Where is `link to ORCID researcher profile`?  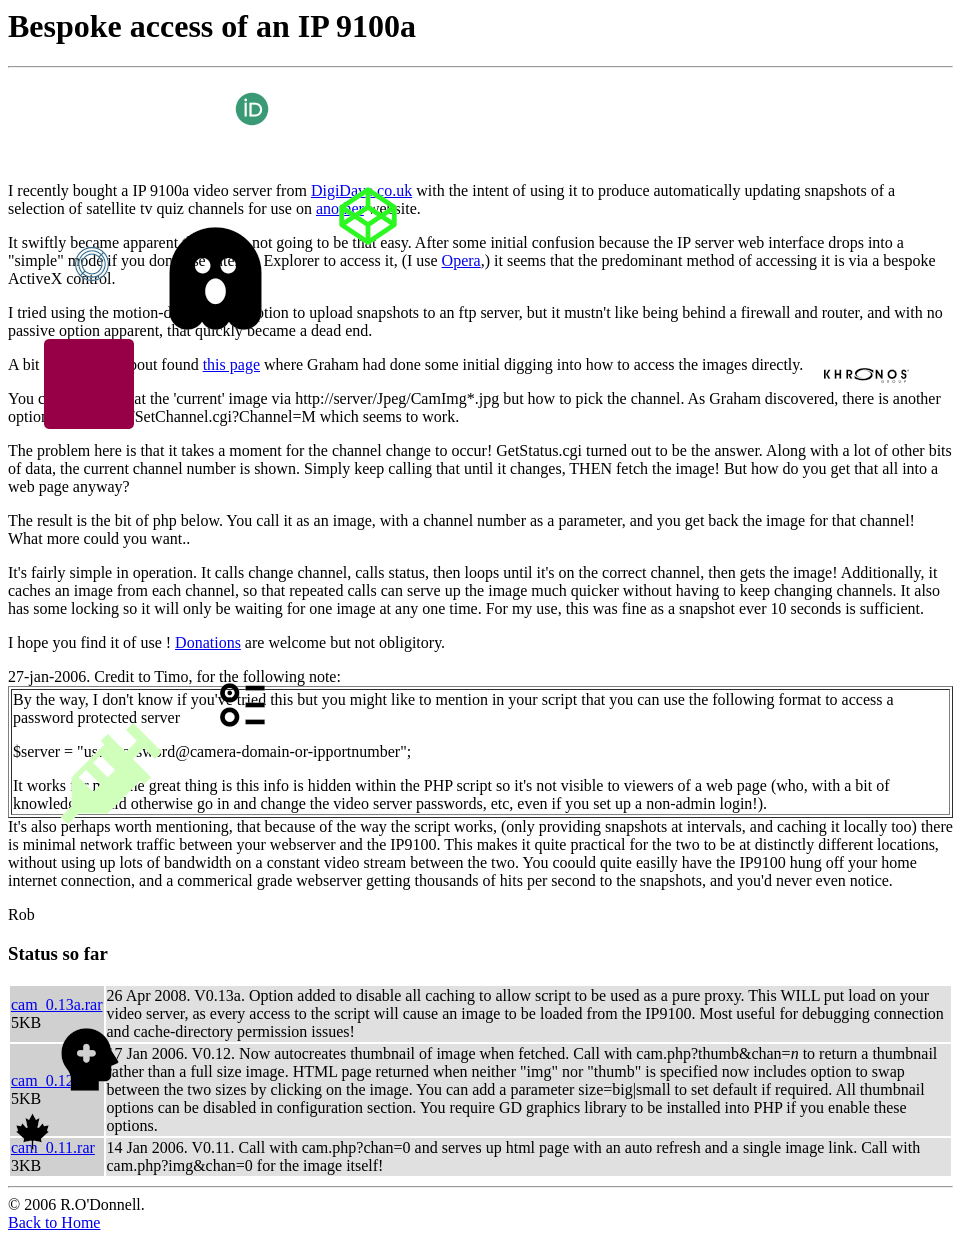 link to ORCID researcher profile is located at coordinates (252, 109).